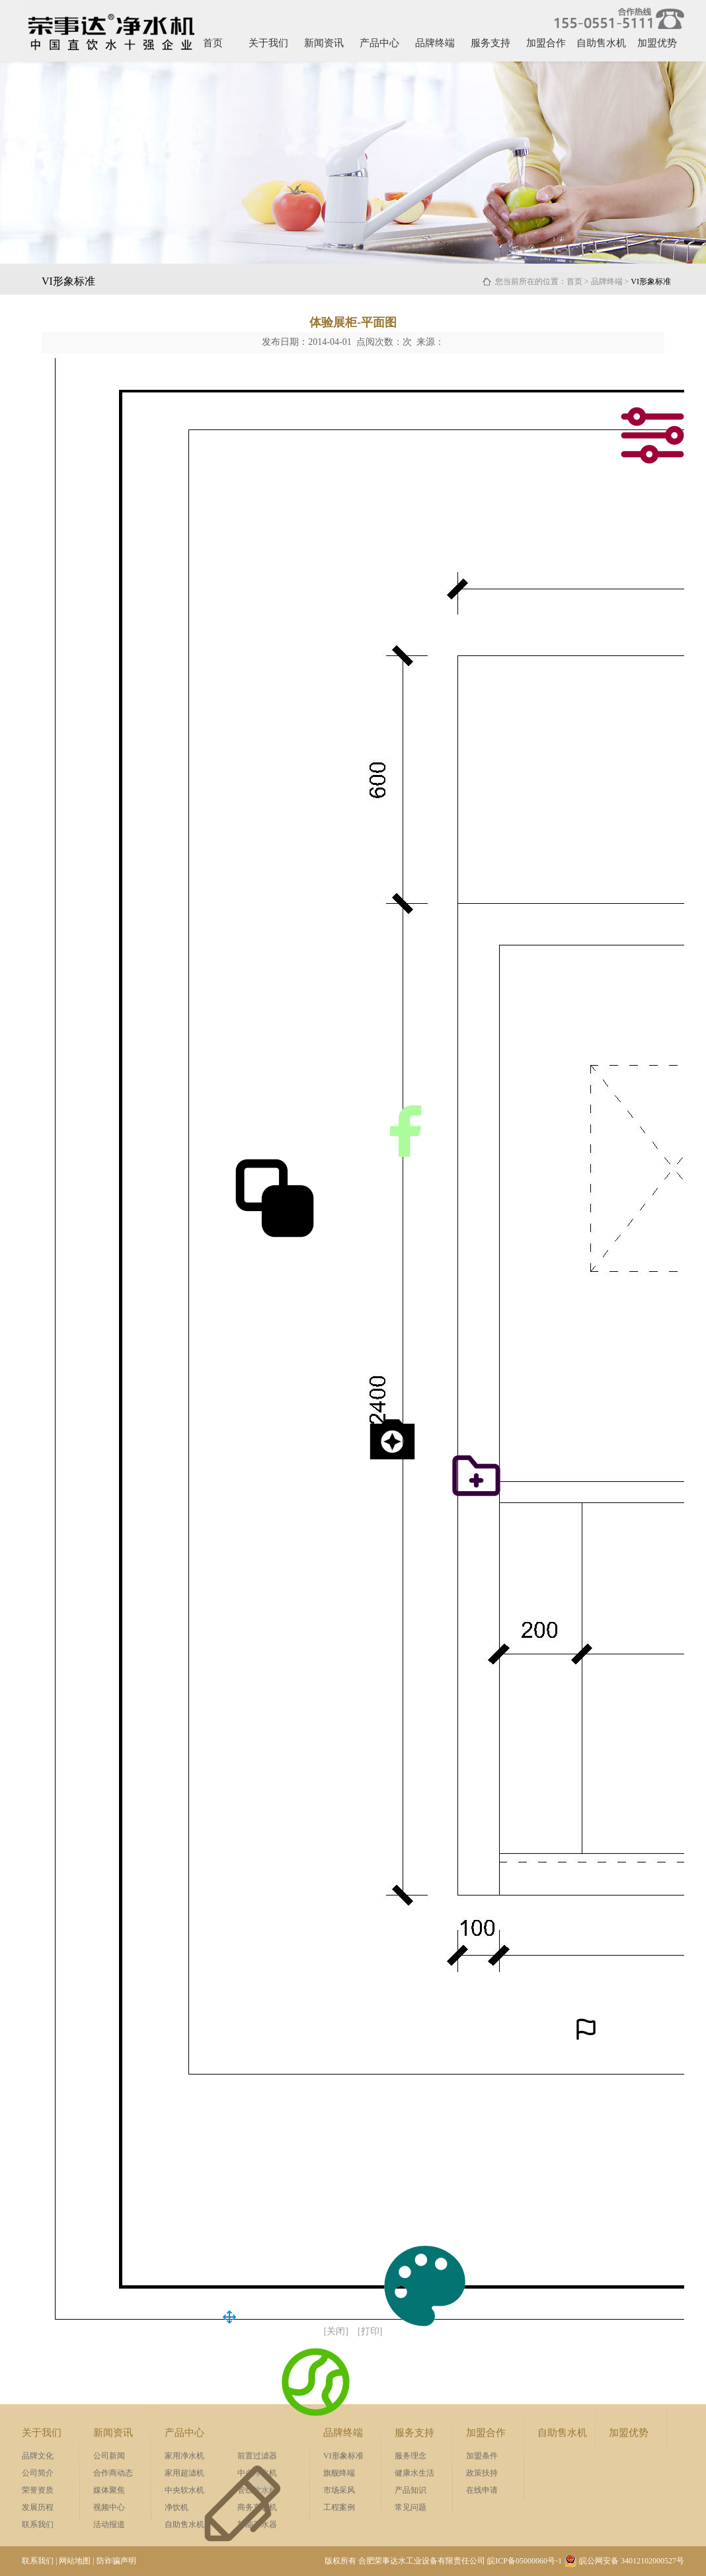 This screenshot has height=2576, width=706. I want to click on copy to clipboard, so click(274, 1198).